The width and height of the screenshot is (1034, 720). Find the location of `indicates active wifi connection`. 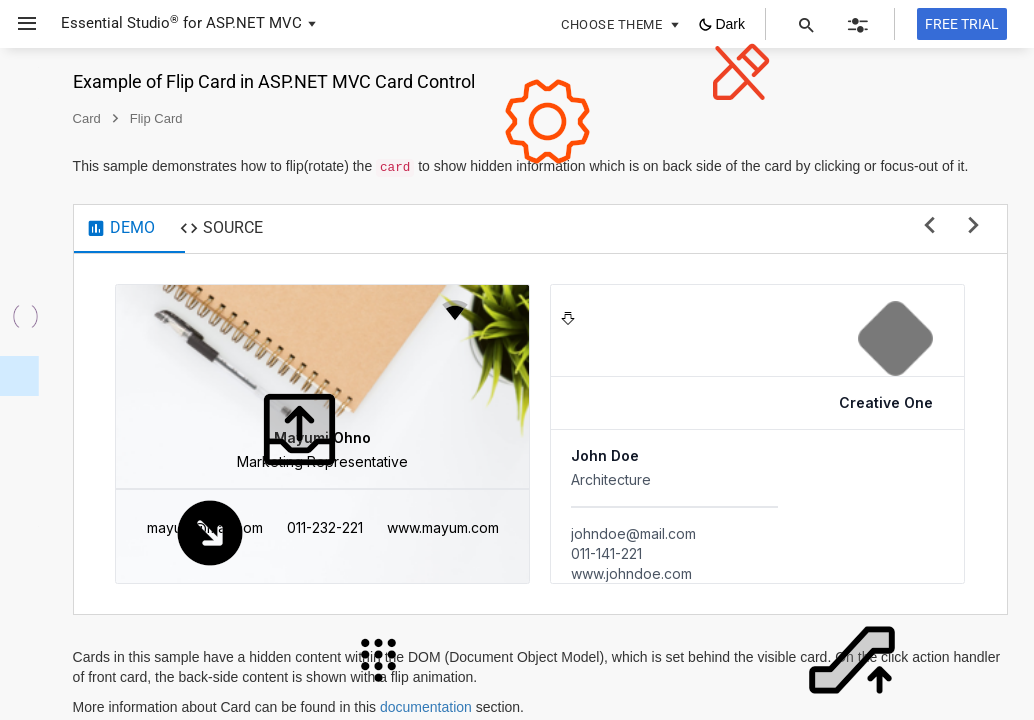

indicates active wifi connection is located at coordinates (455, 310).